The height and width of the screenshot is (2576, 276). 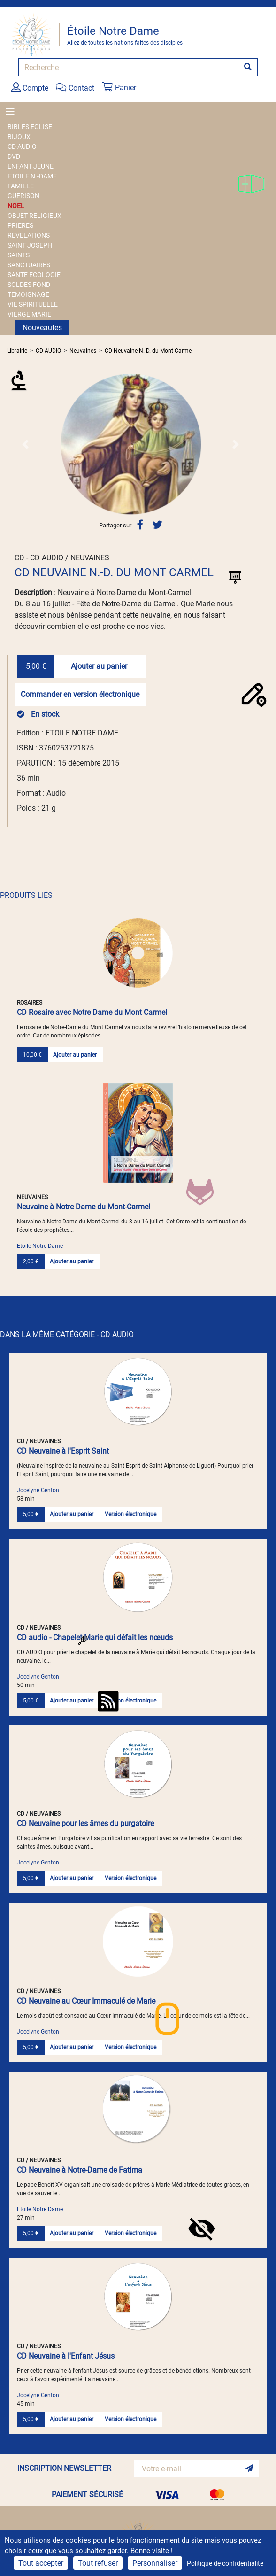 I want to click on access biotech or laboratory features, so click(x=19, y=380).